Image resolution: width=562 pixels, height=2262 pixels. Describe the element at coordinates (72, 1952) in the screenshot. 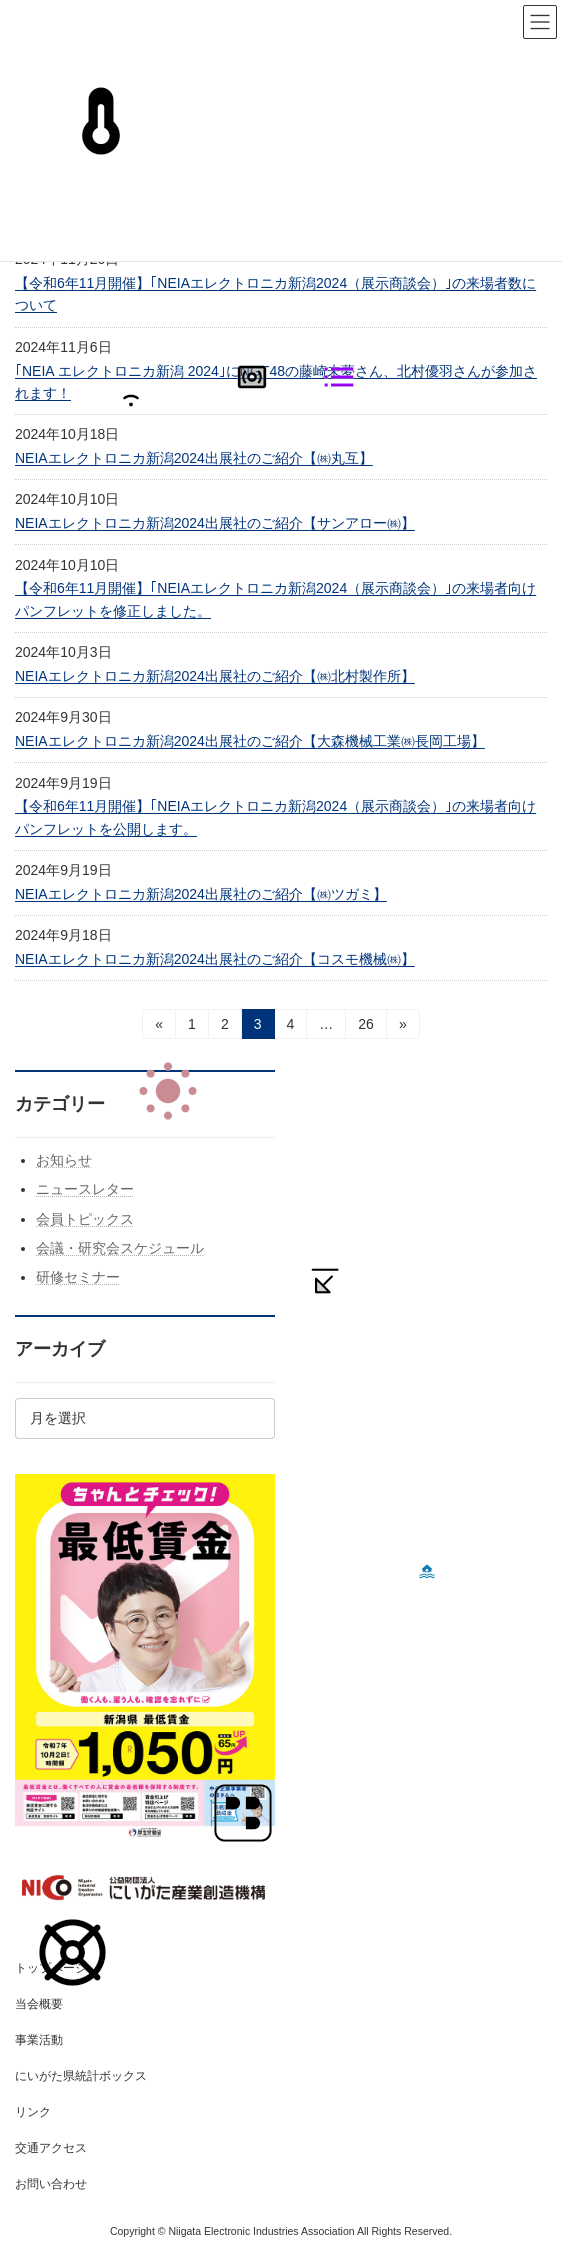

I see `access help or support center` at that location.